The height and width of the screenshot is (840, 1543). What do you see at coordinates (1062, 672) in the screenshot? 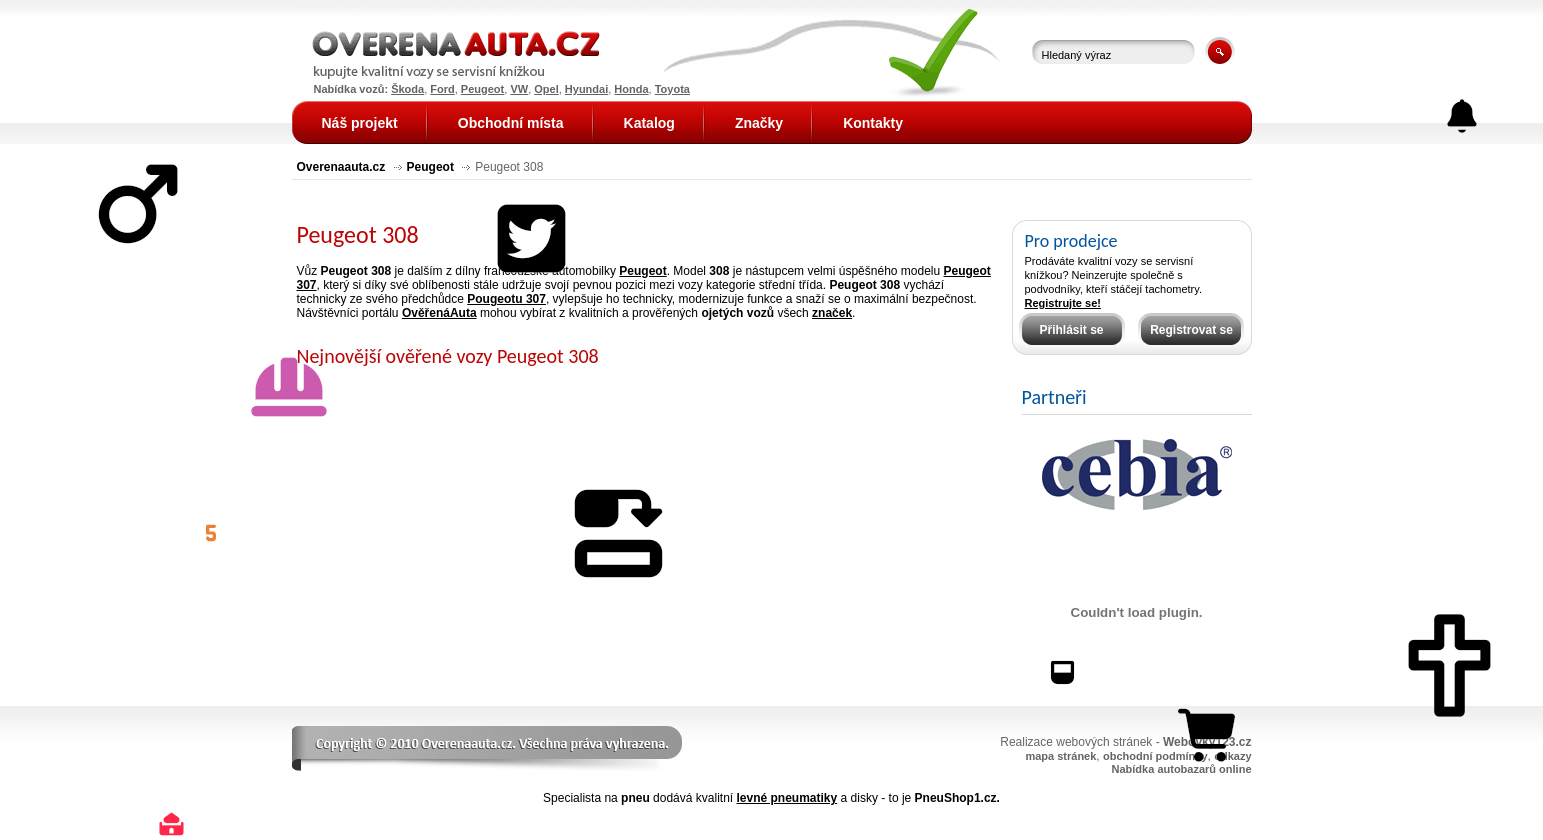
I see `view drink or beverage options` at bounding box center [1062, 672].